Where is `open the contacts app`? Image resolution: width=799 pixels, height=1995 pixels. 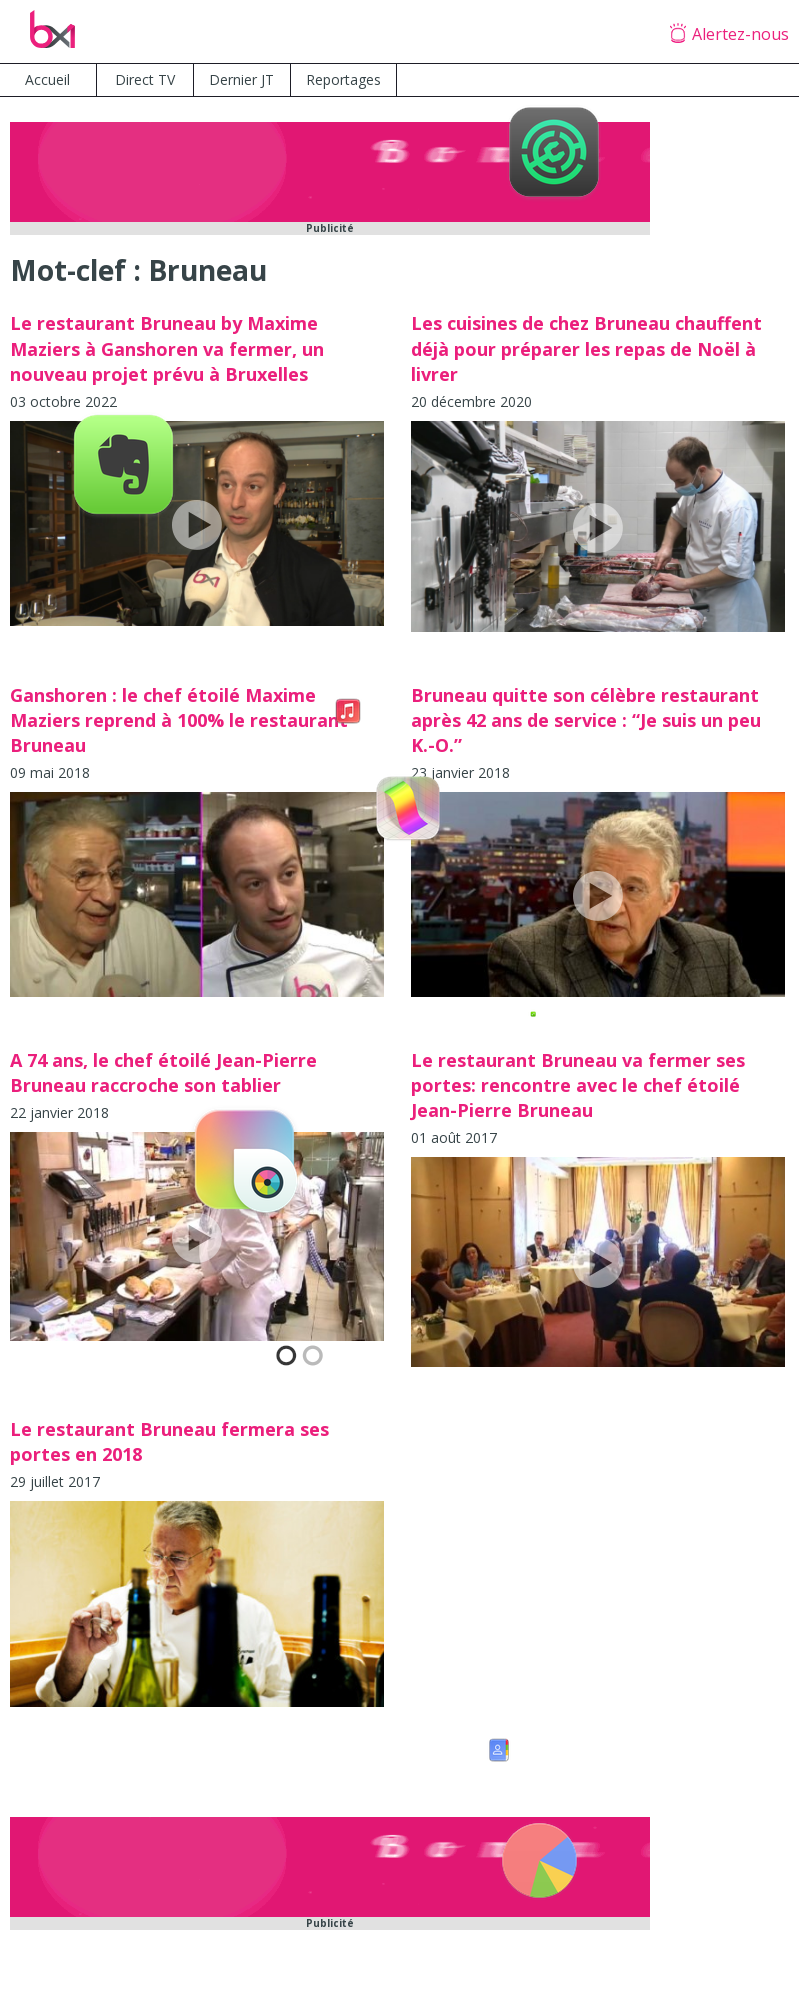 open the contacts app is located at coordinates (499, 1750).